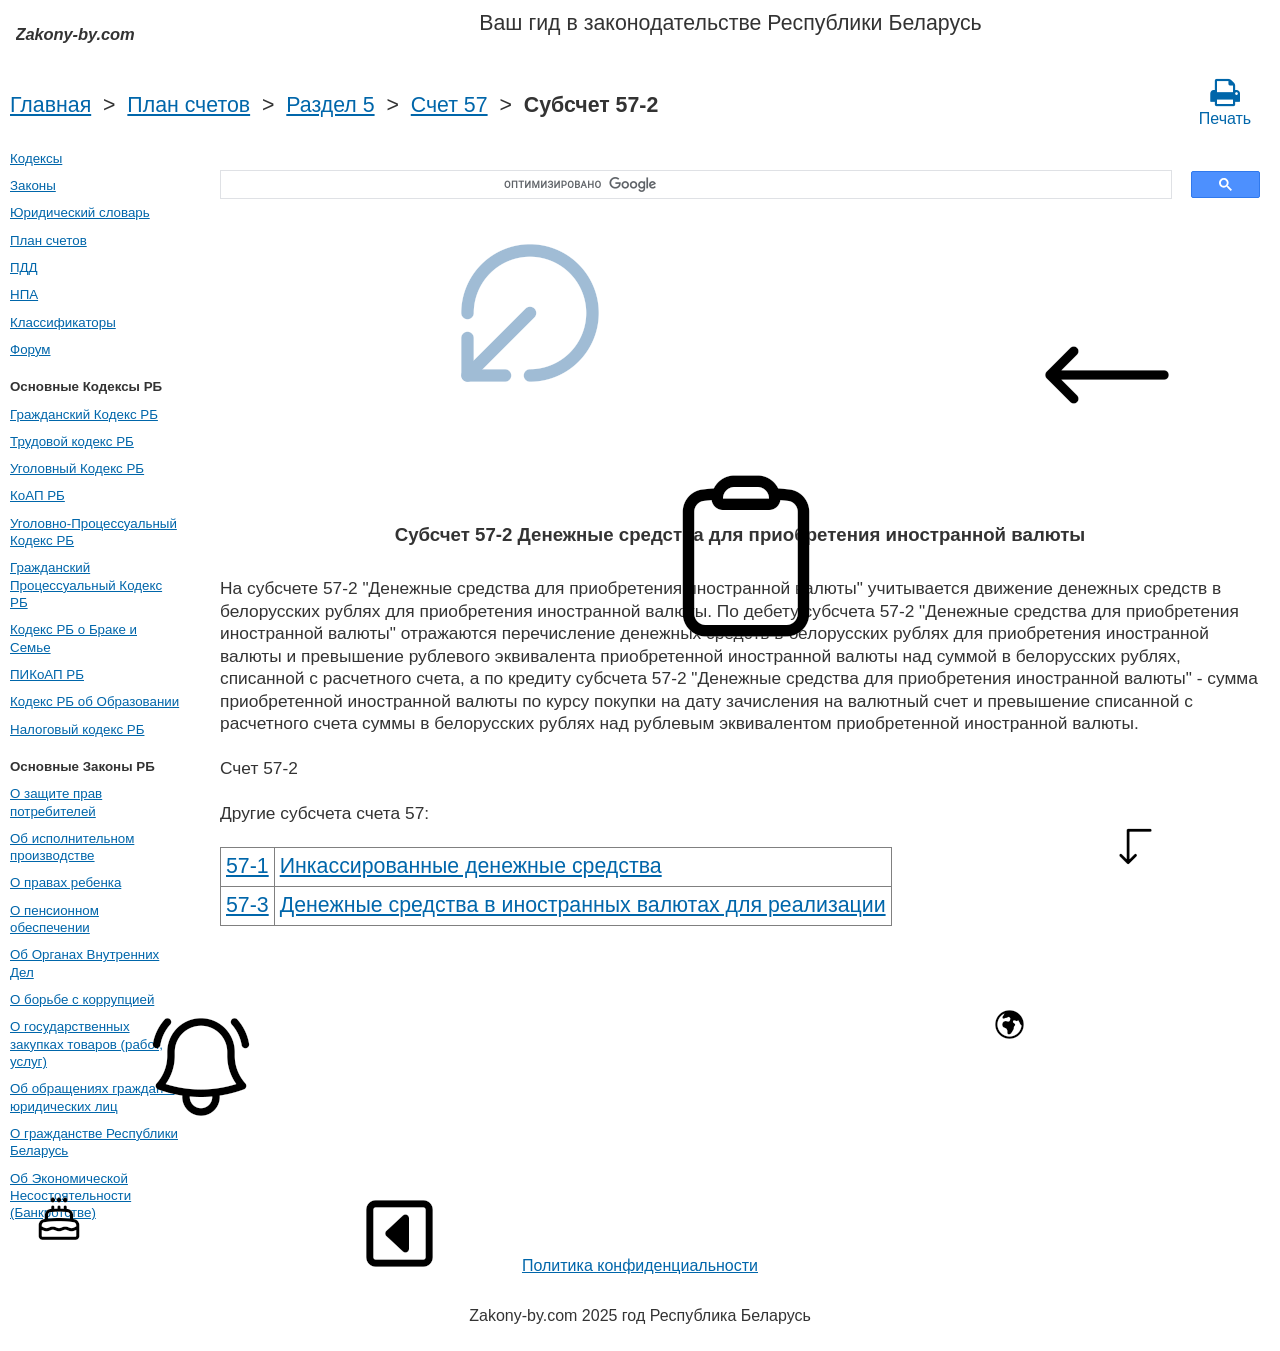 The width and height of the screenshot is (1280, 1351). What do you see at coordinates (201, 1067) in the screenshot?
I see `indicates new notifications or alerts` at bounding box center [201, 1067].